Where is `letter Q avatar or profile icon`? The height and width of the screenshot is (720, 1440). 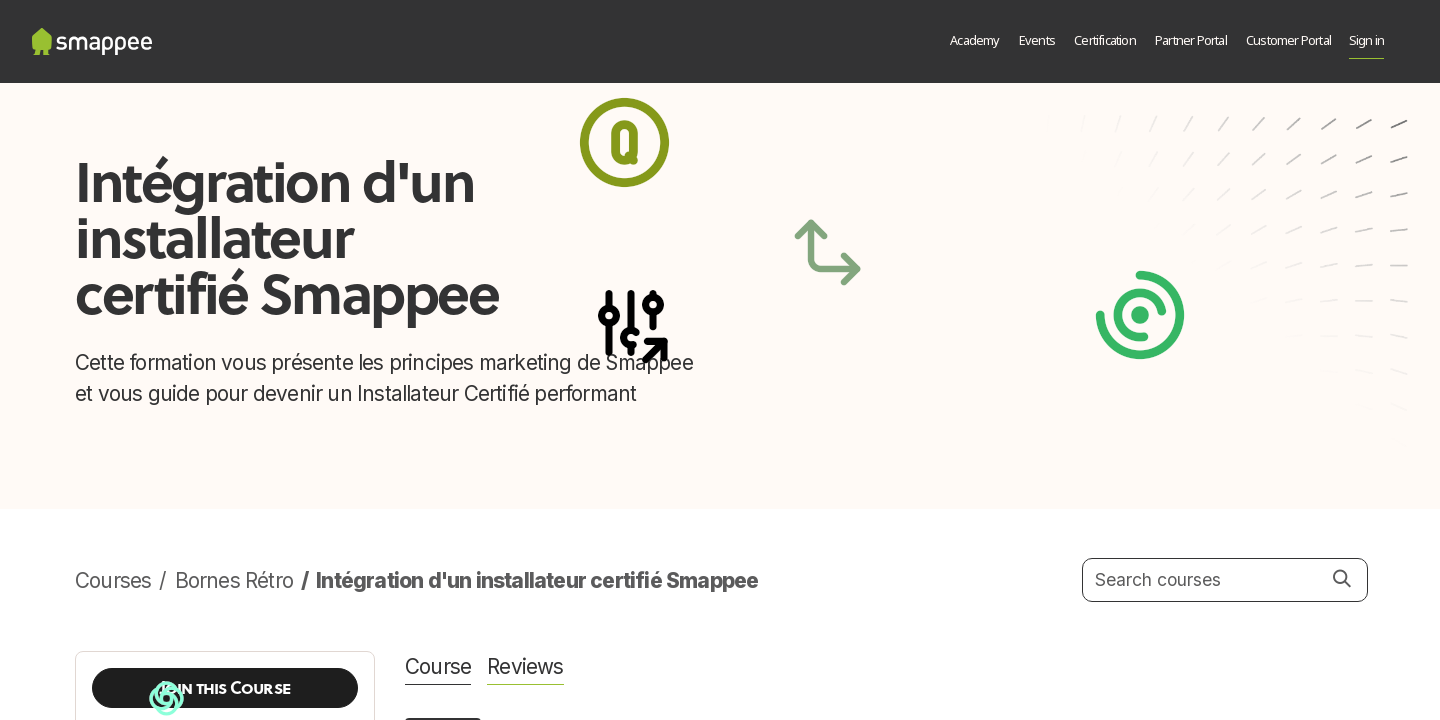 letter Q avatar or profile icon is located at coordinates (624, 142).